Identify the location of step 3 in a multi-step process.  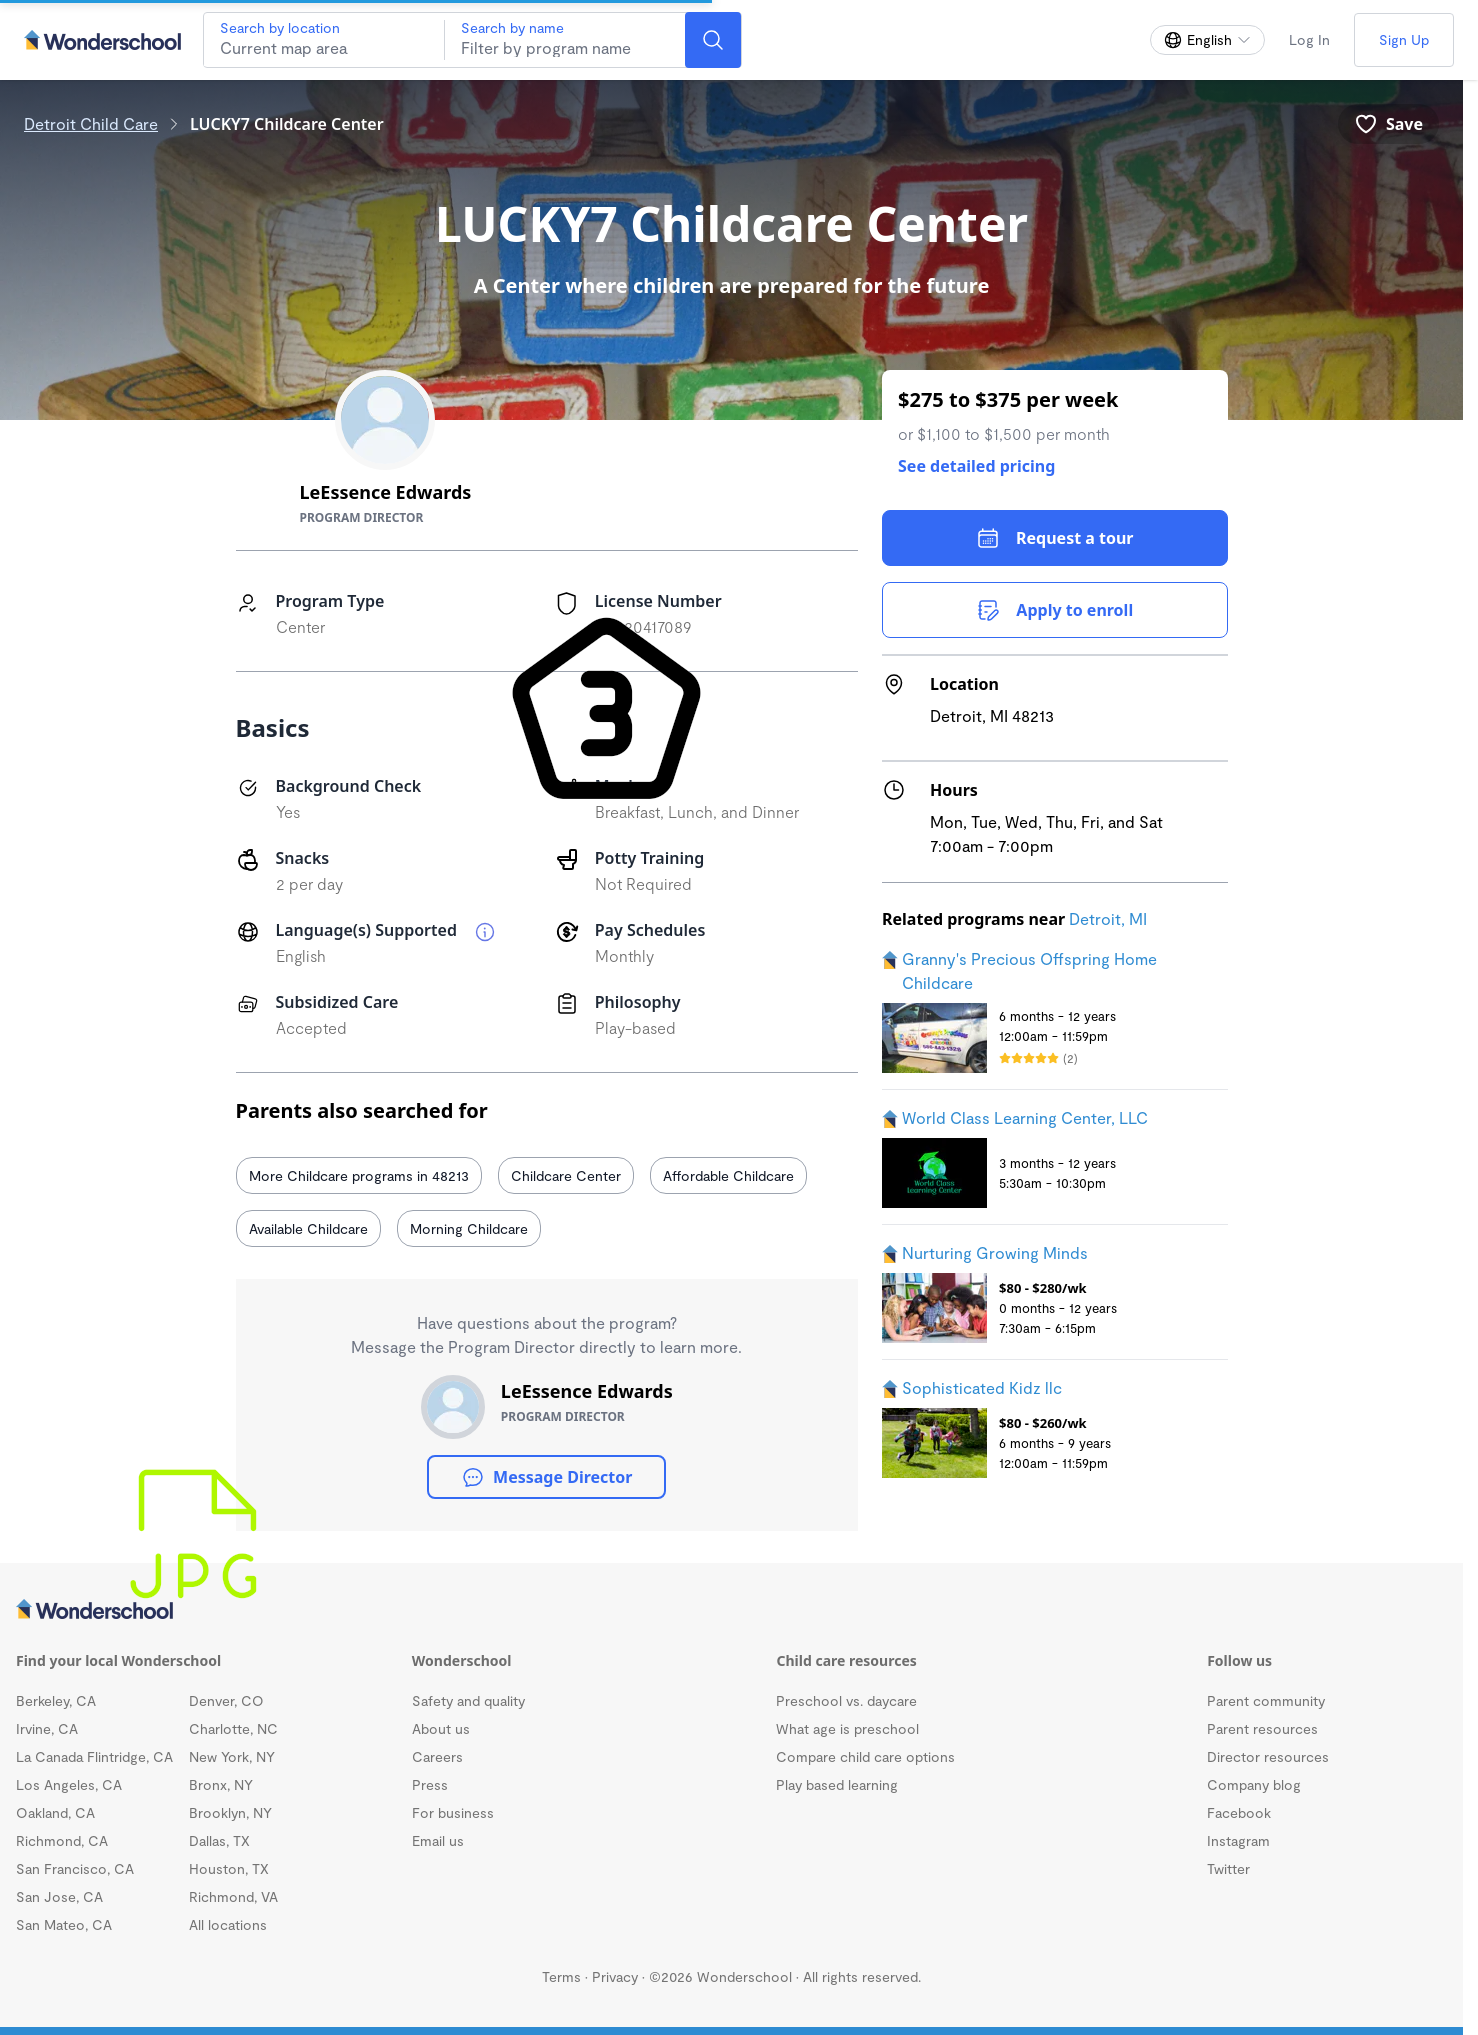
(606, 713).